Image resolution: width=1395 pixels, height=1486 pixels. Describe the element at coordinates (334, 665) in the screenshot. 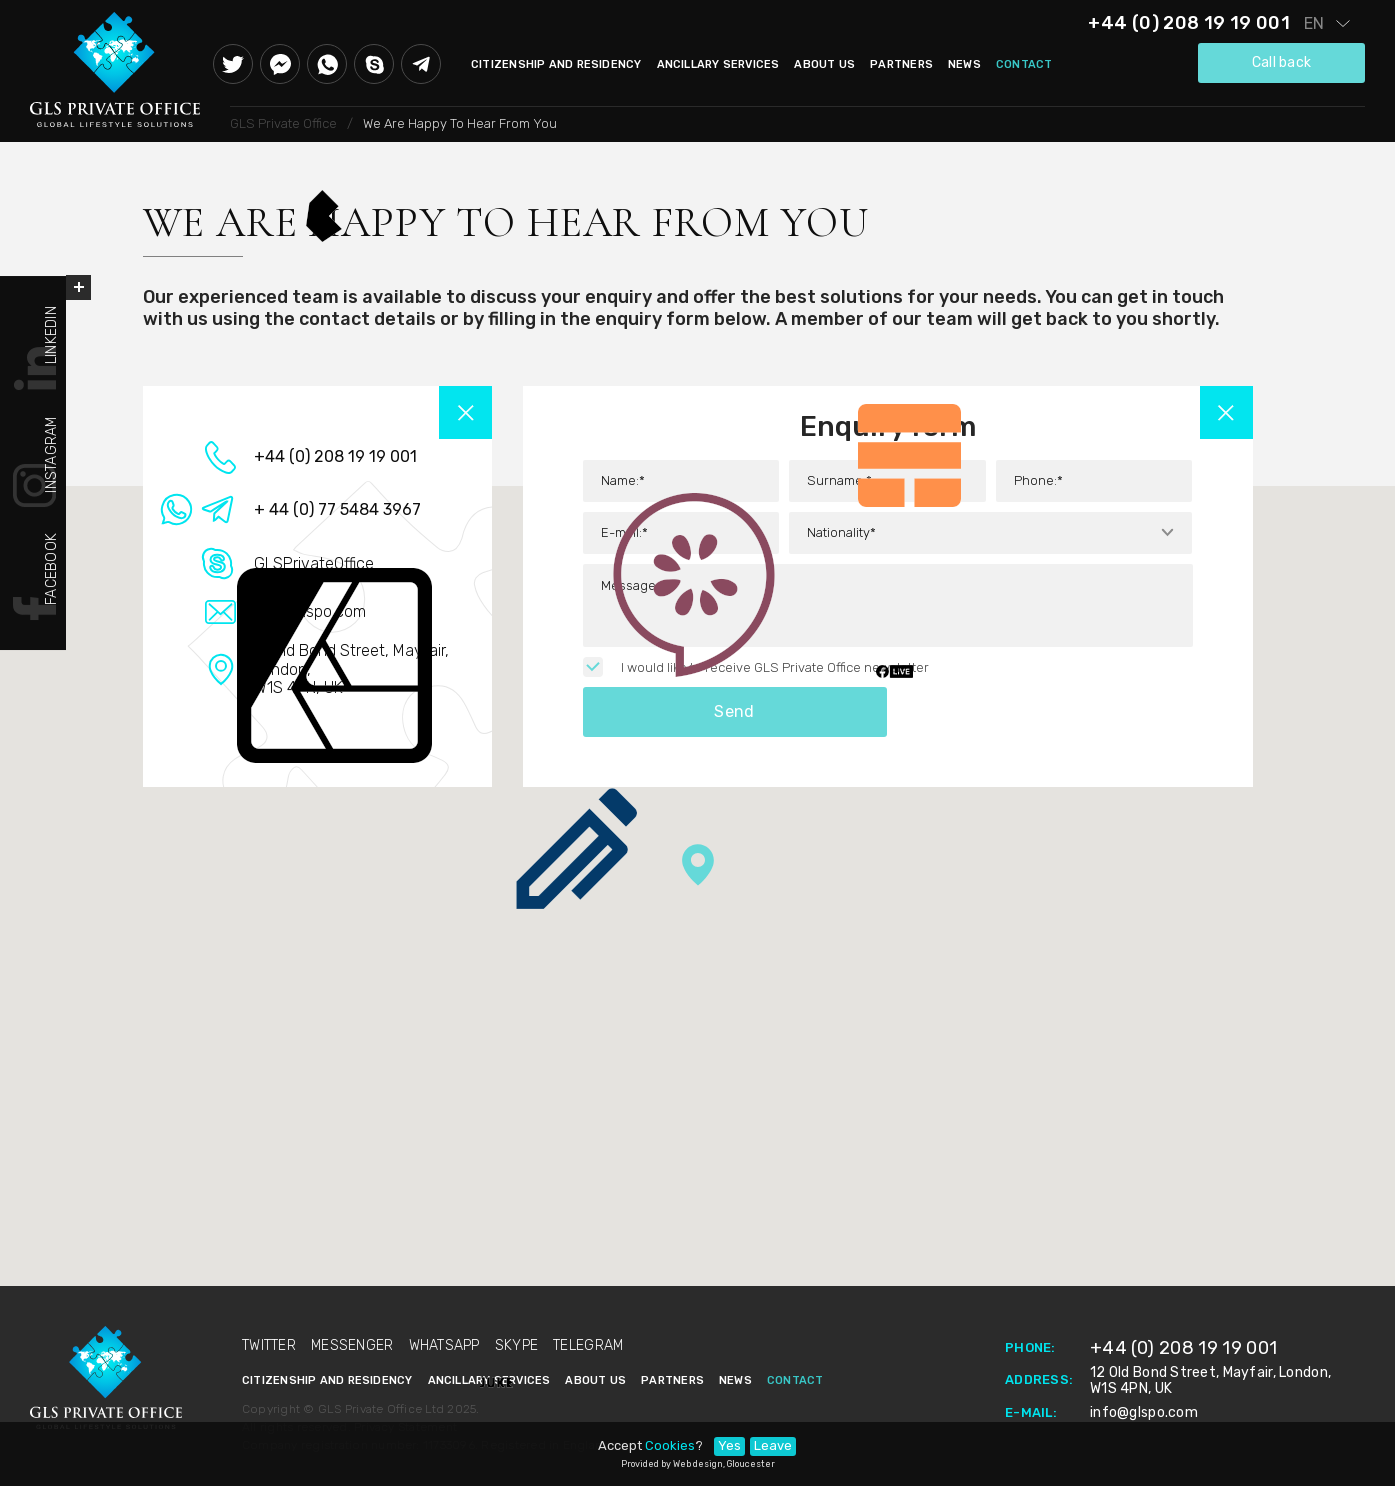

I see `open Affinity Designer application` at that location.